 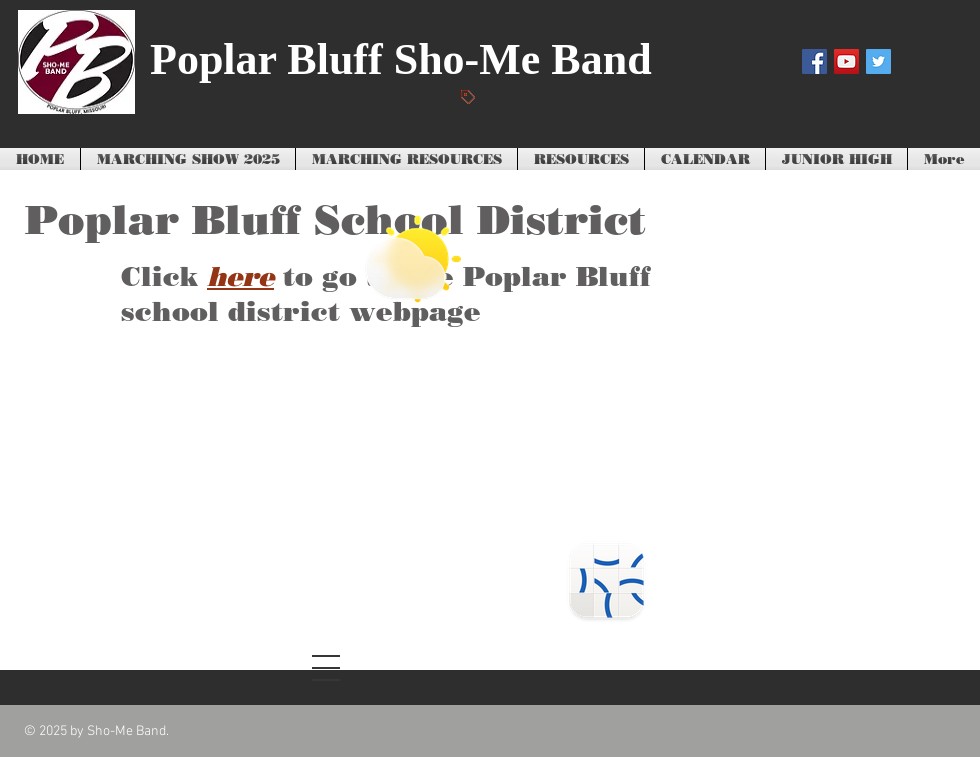 I want to click on launch gnome taquin sliding puzzle game, so click(x=606, y=580).